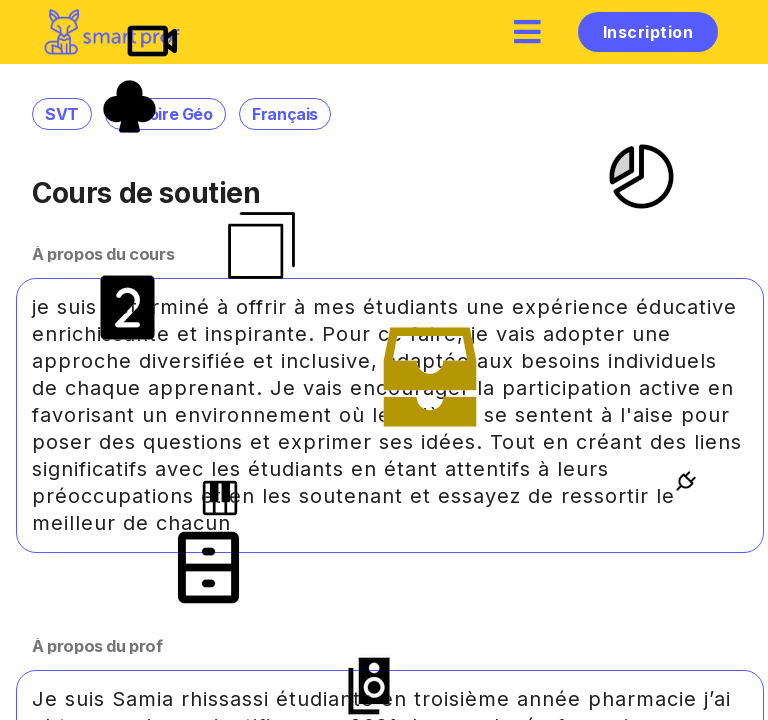 Image resolution: width=768 pixels, height=720 pixels. Describe the element at coordinates (369, 686) in the screenshot. I see `manage connected speaker devices` at that location.